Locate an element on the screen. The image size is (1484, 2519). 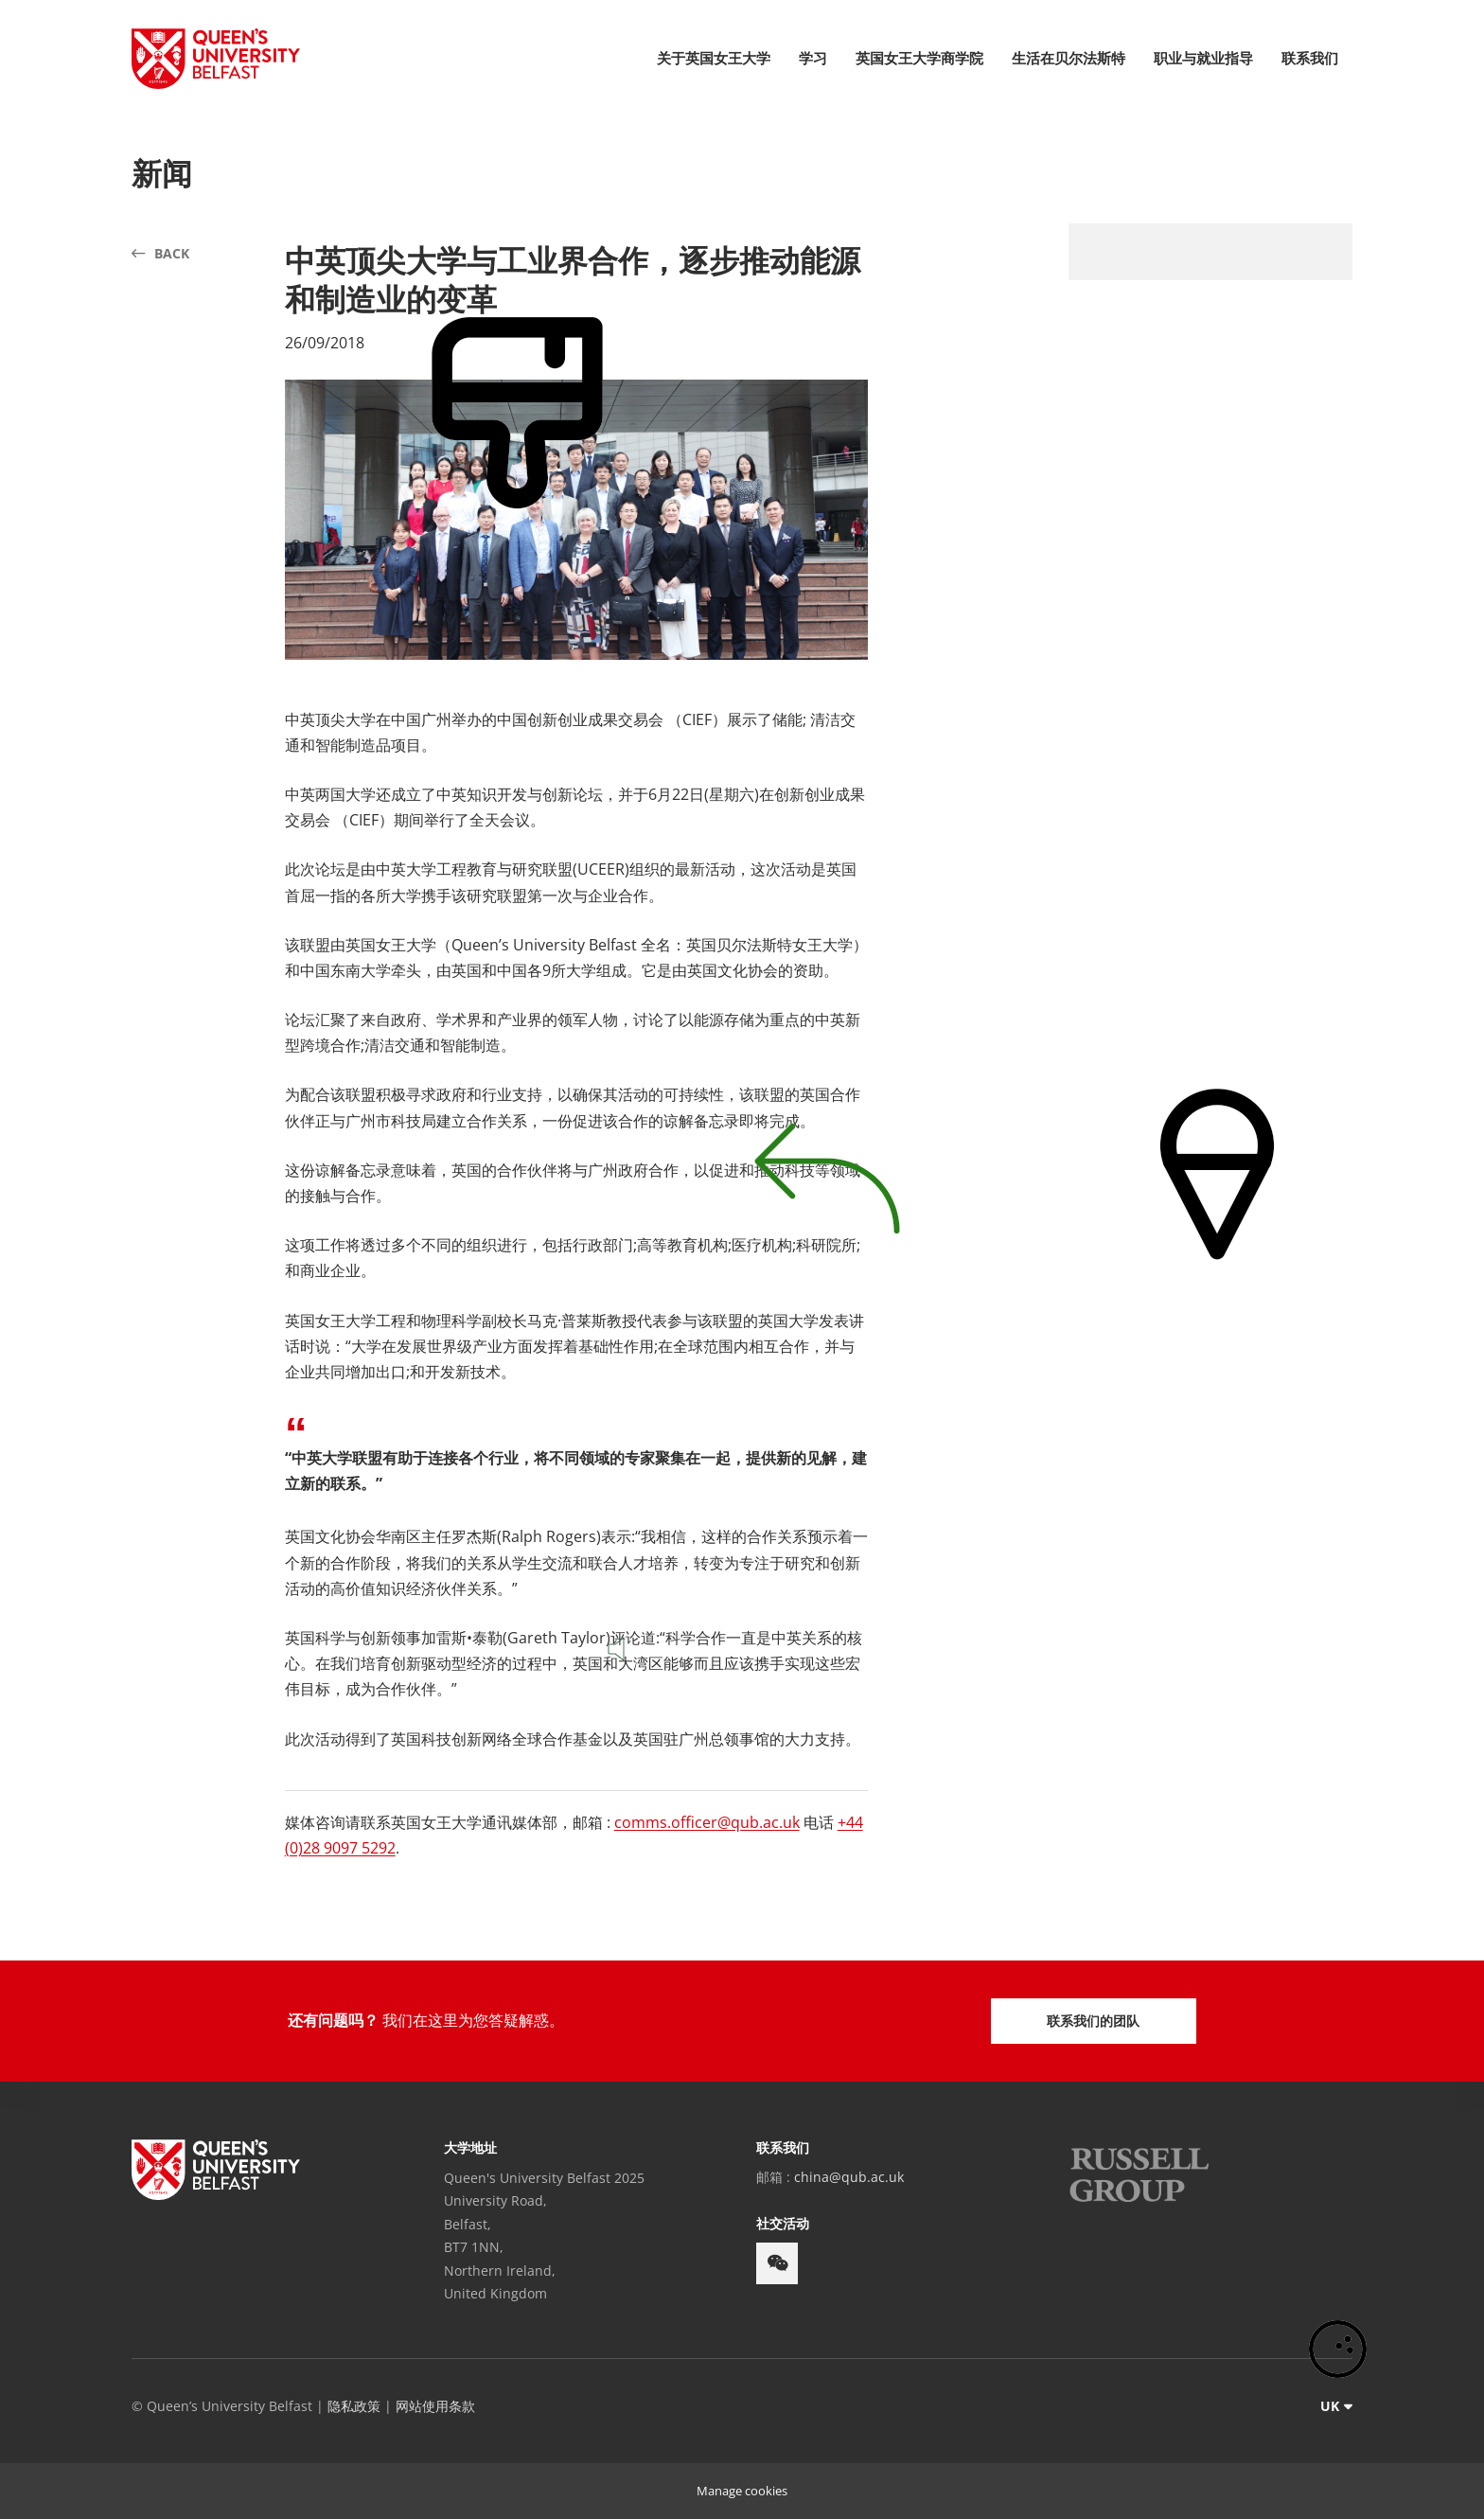
go back to previous screen is located at coordinates (827, 1179).